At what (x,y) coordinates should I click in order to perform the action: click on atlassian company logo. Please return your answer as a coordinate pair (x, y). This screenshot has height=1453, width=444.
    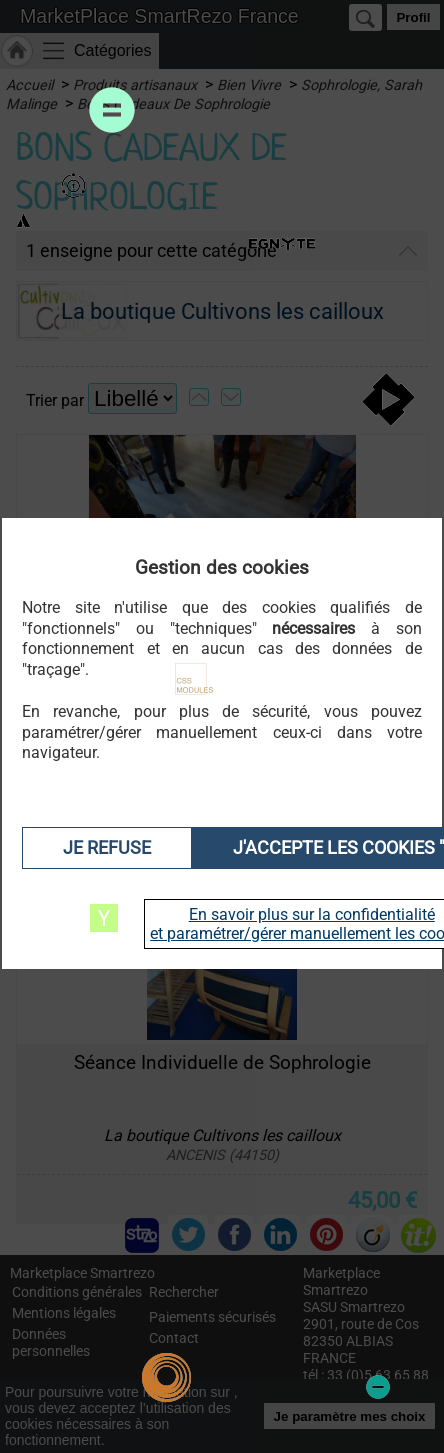
    Looking at the image, I should click on (23, 220).